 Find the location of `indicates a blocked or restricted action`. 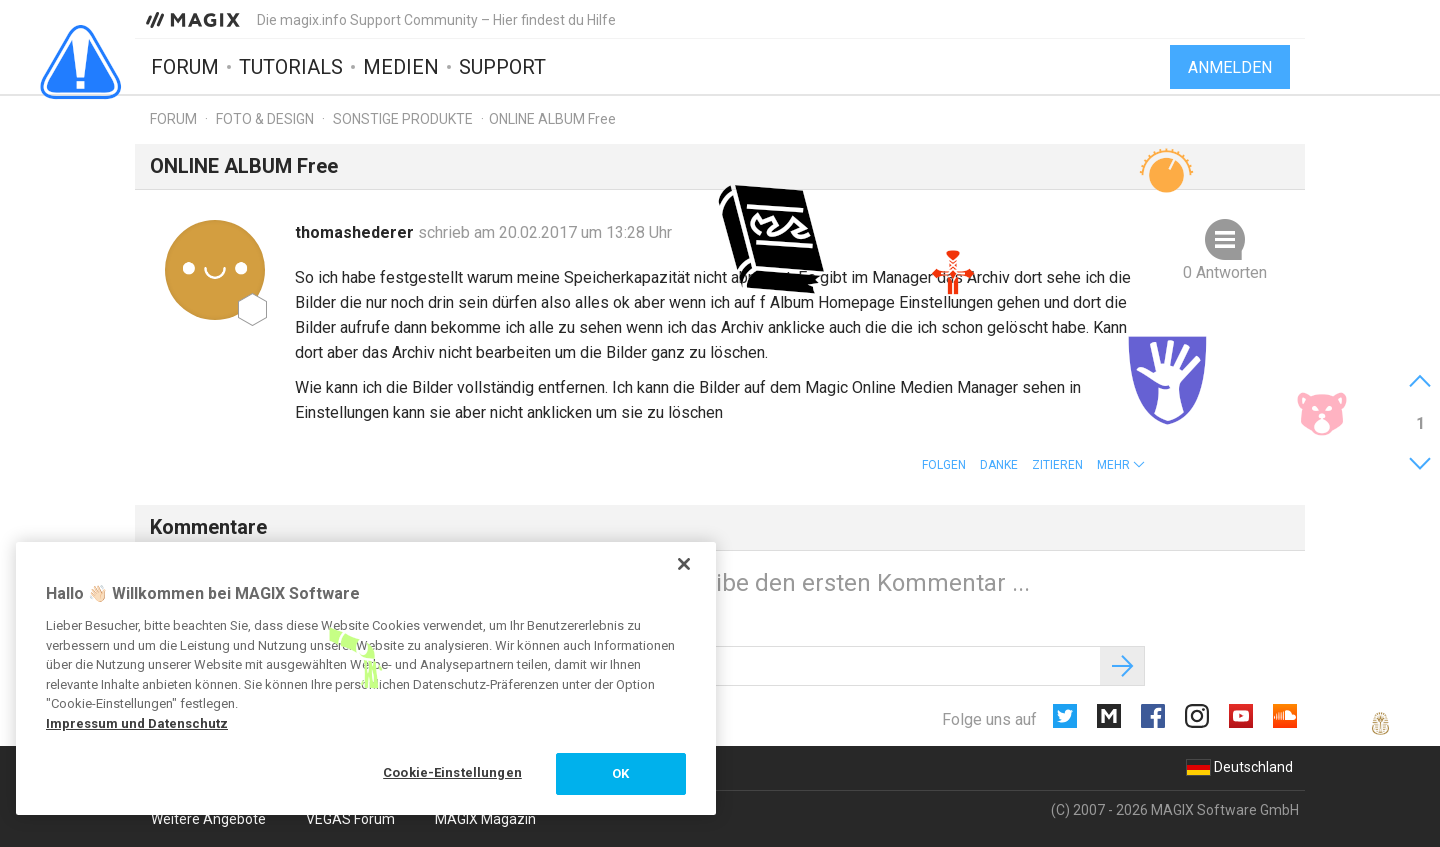

indicates a blocked or restricted action is located at coordinates (1166, 379).